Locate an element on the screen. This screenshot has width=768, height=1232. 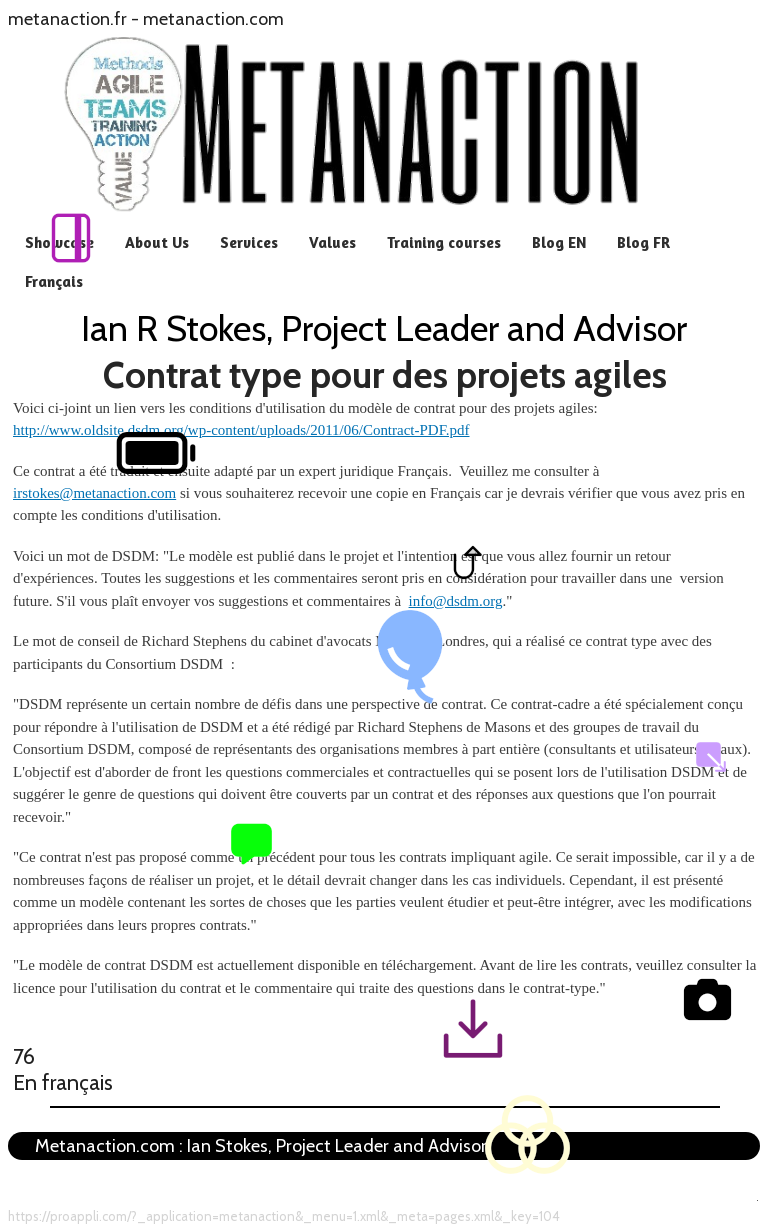
adjust color filter settings is located at coordinates (527, 1134).